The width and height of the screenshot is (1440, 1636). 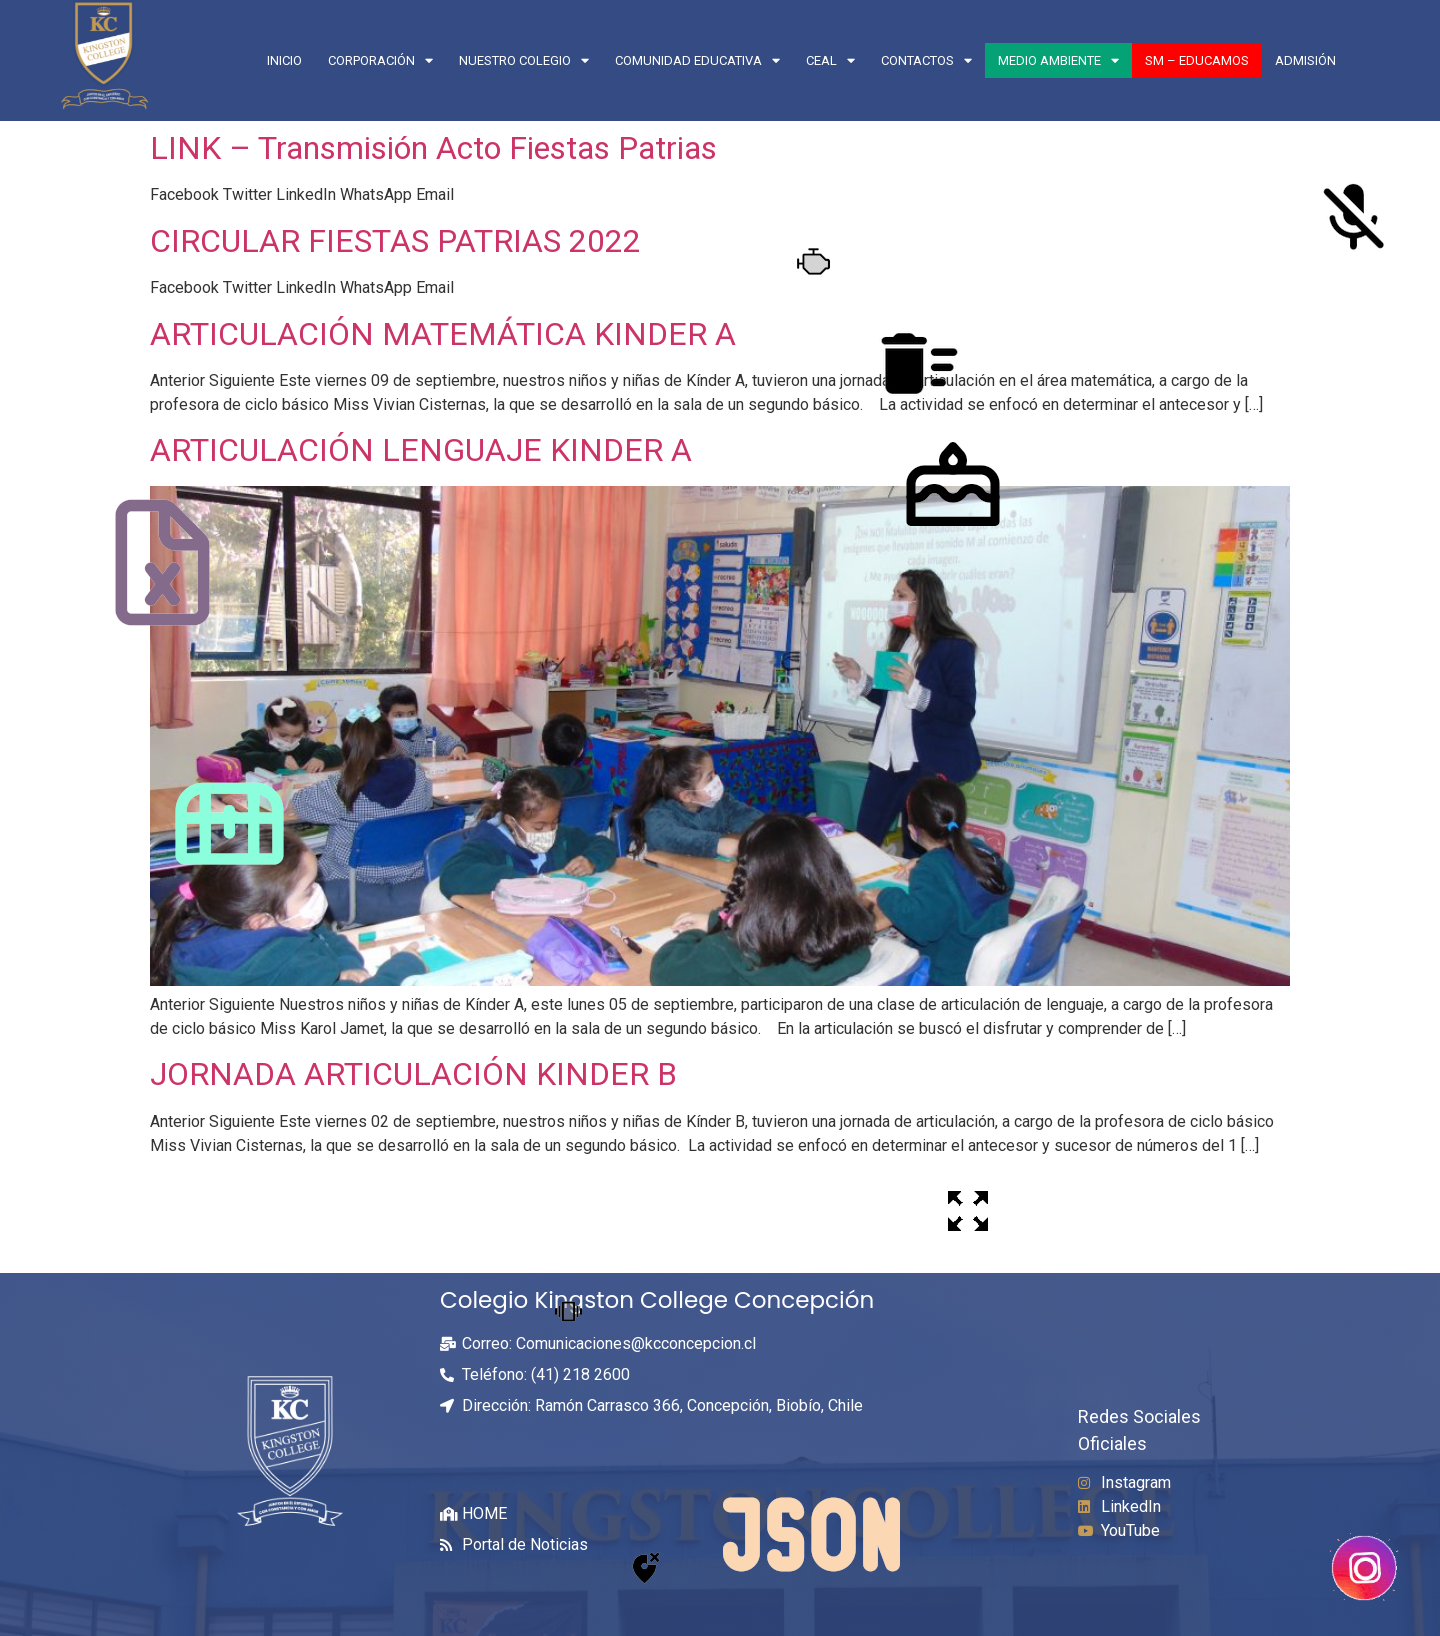 What do you see at coordinates (162, 562) in the screenshot?
I see `open or view an excel spreadsheet` at bounding box center [162, 562].